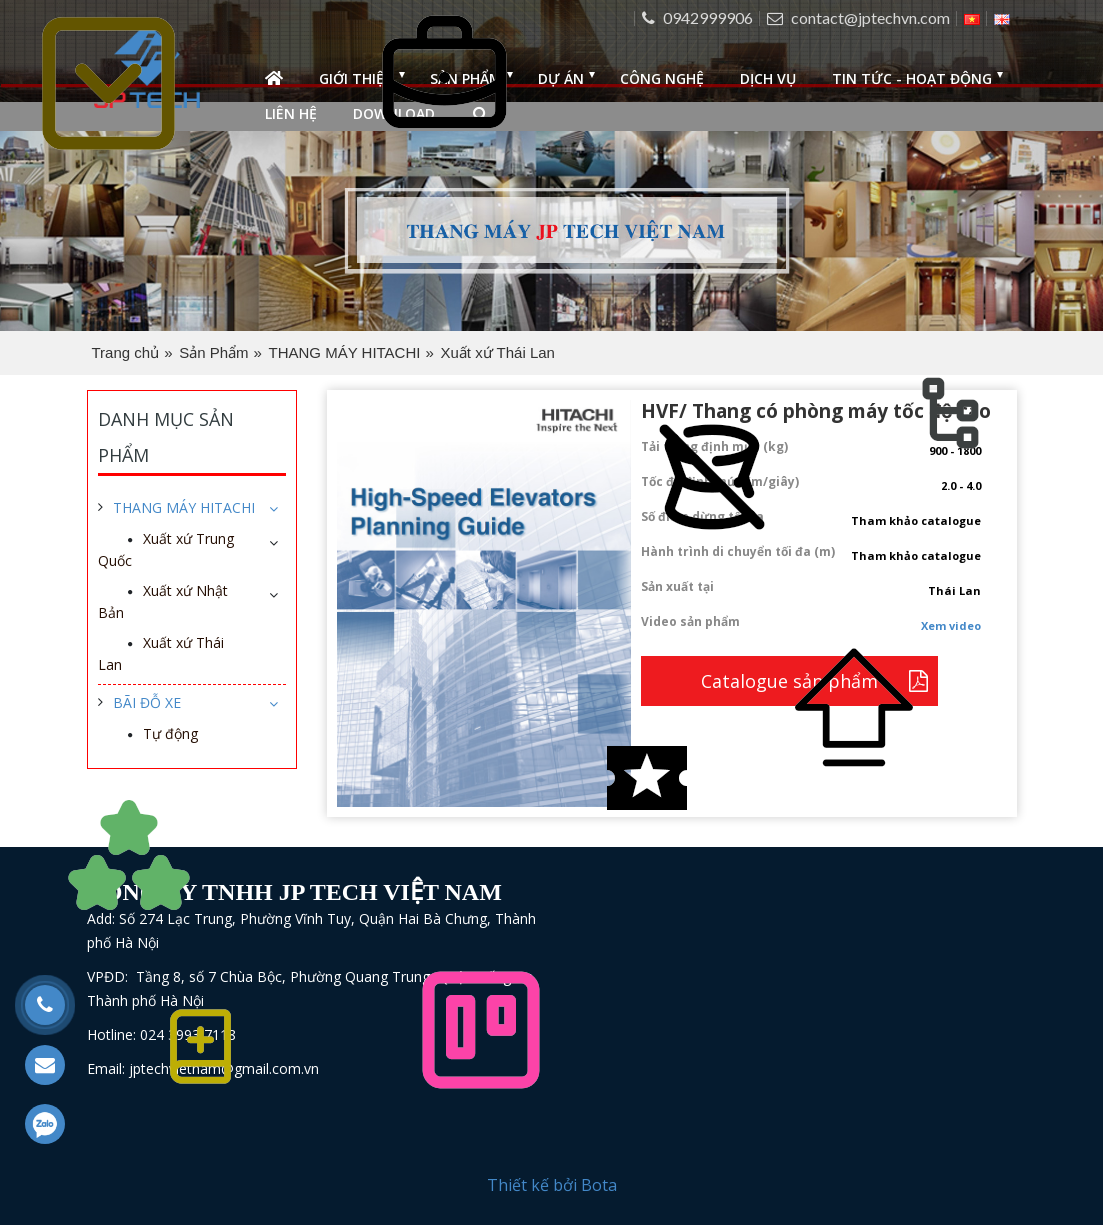 Image resolution: width=1103 pixels, height=1225 pixels. What do you see at coordinates (129, 855) in the screenshot?
I see `view ratings or reviews` at bounding box center [129, 855].